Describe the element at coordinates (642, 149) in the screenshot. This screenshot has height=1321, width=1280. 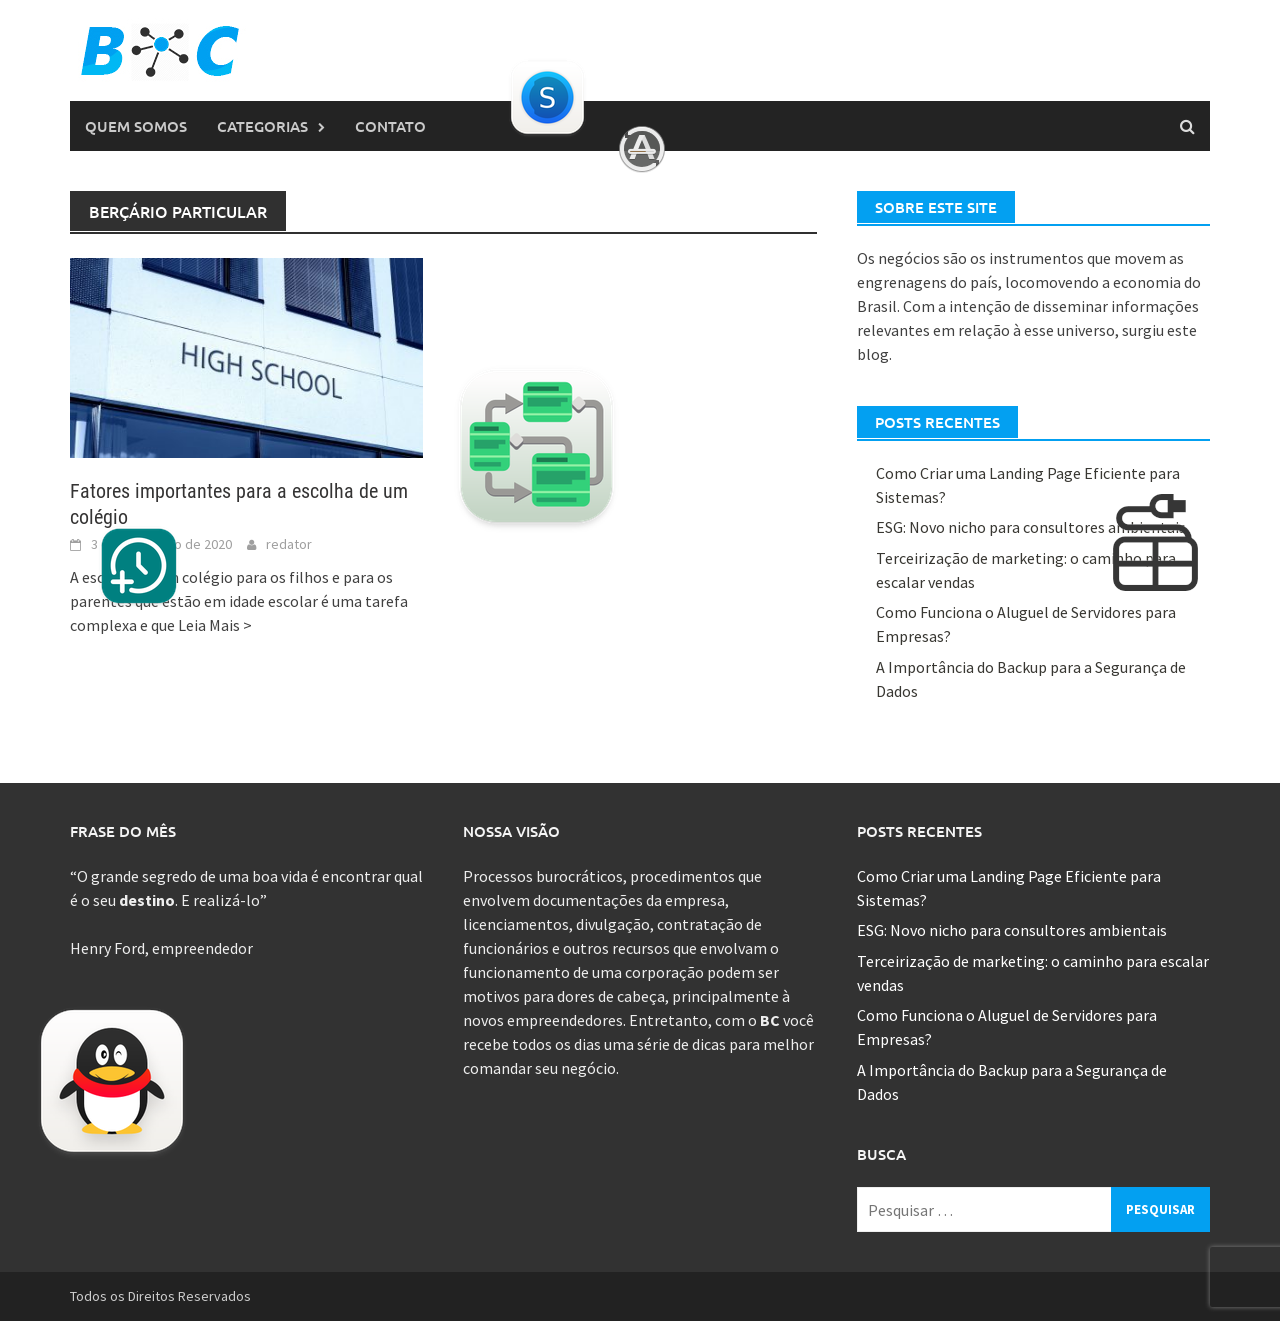
I see `open the software updater application` at that location.